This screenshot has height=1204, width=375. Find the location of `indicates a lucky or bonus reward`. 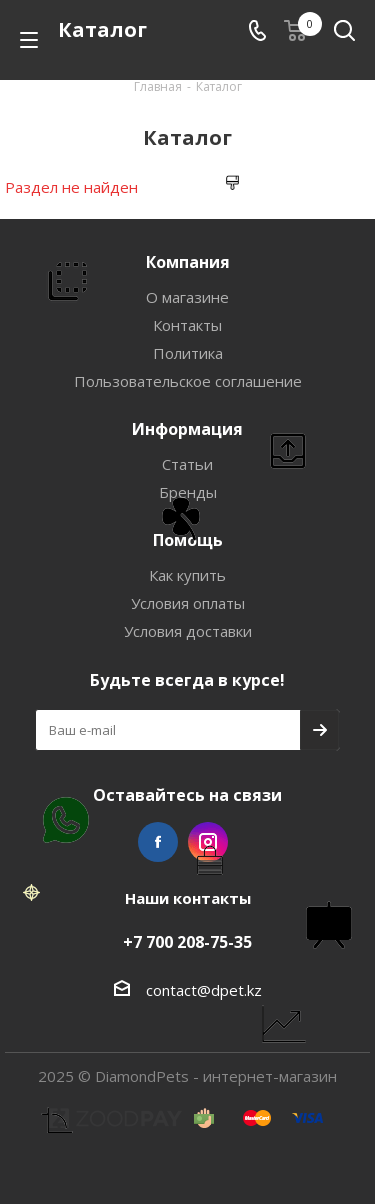

indicates a lucky or bonus reward is located at coordinates (181, 518).